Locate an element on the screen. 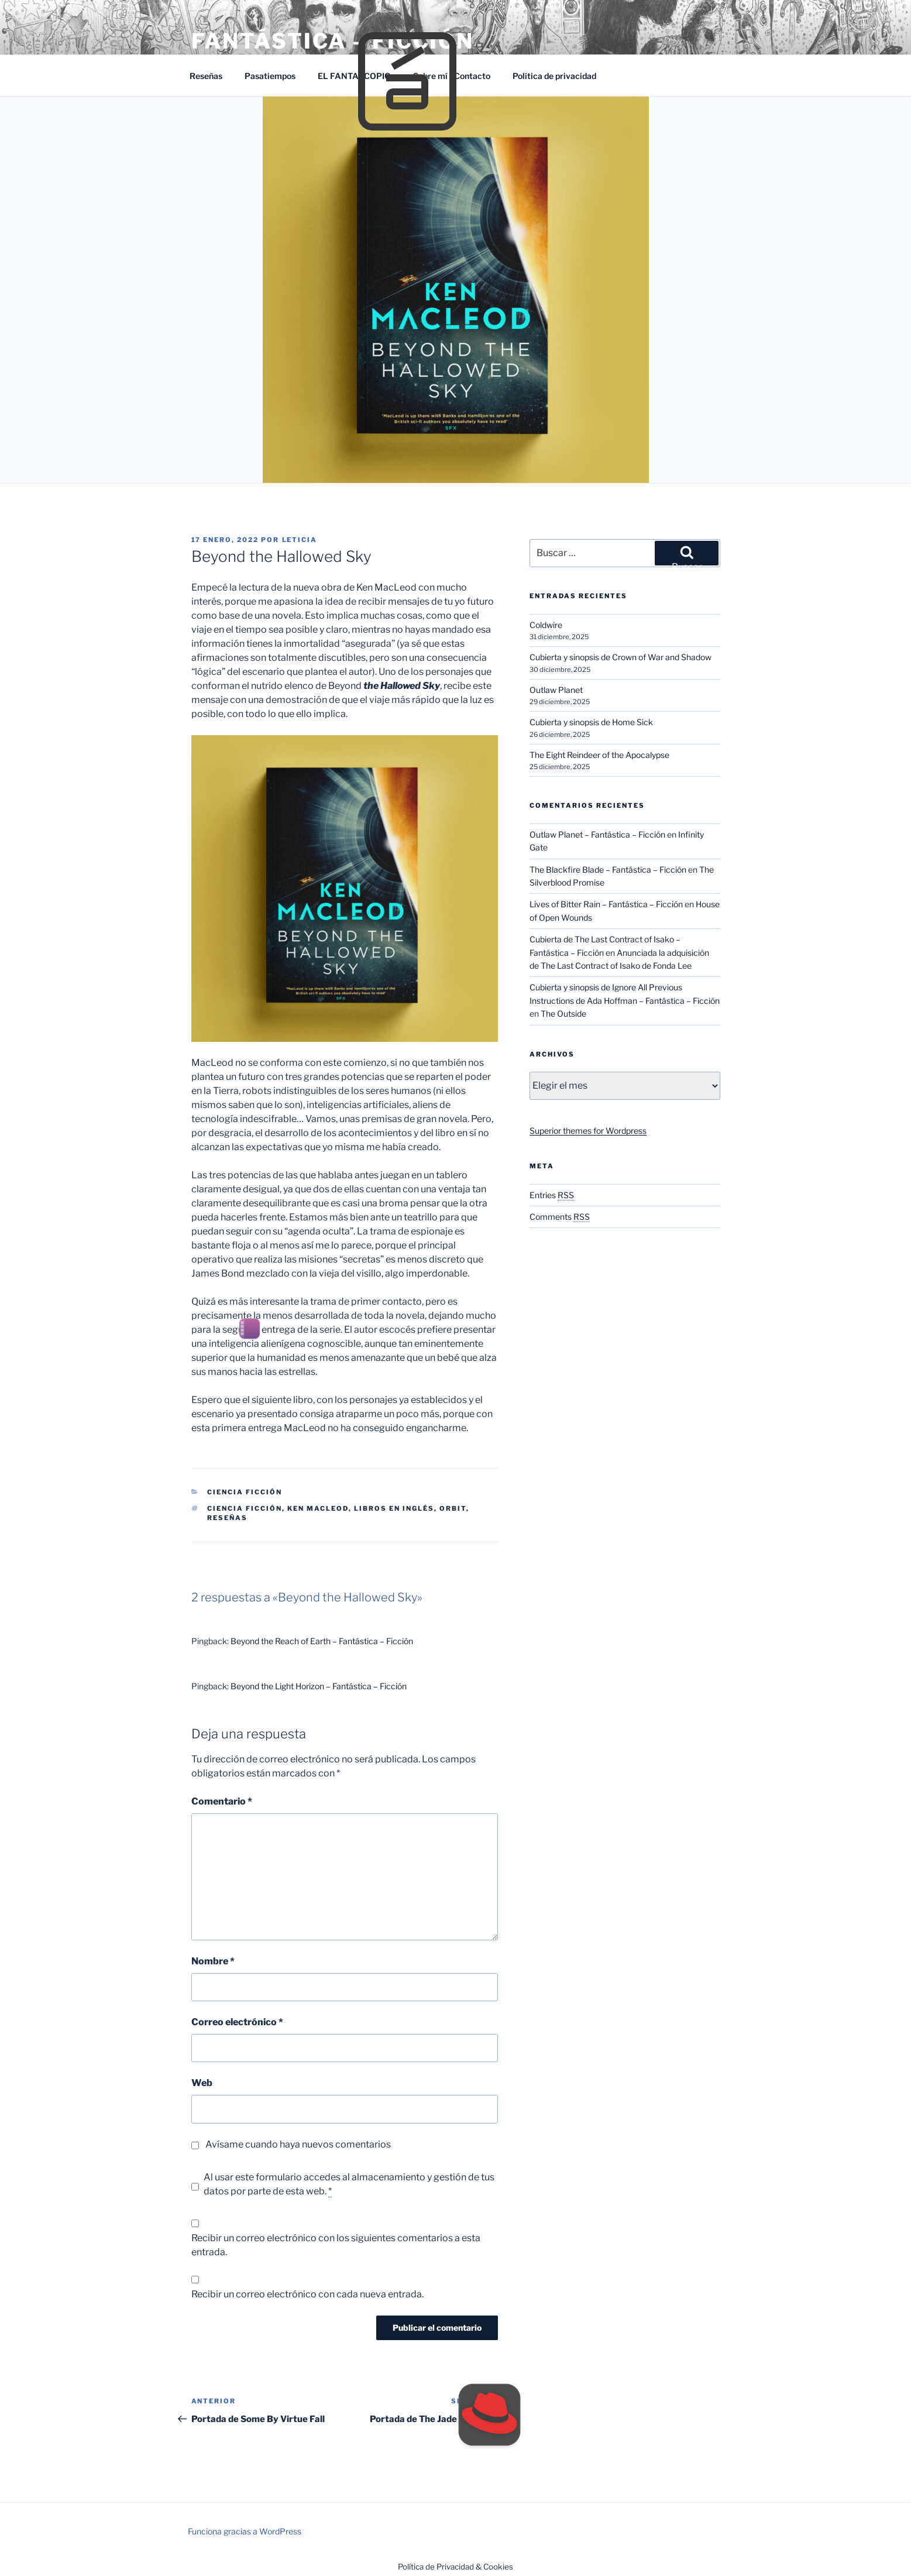  open character map to insert special symbols is located at coordinates (407, 81).